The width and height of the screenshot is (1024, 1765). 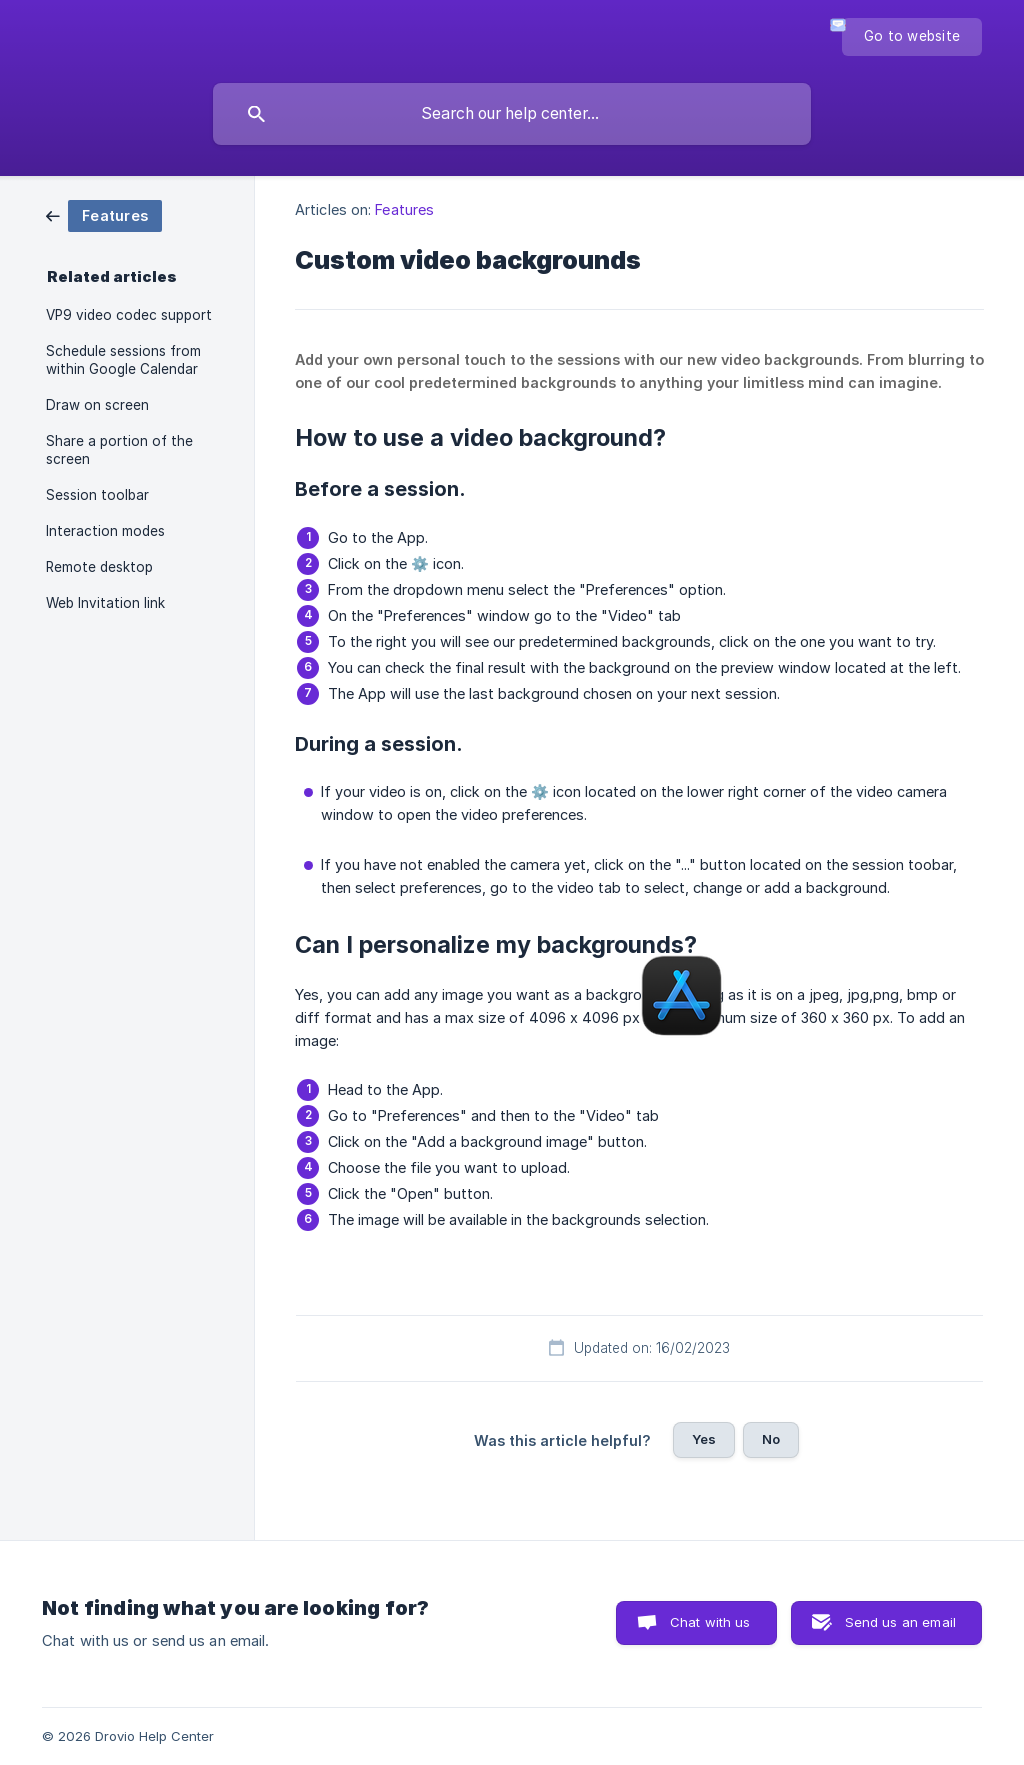 I want to click on open the app store connect or developer tools, so click(x=681, y=995).